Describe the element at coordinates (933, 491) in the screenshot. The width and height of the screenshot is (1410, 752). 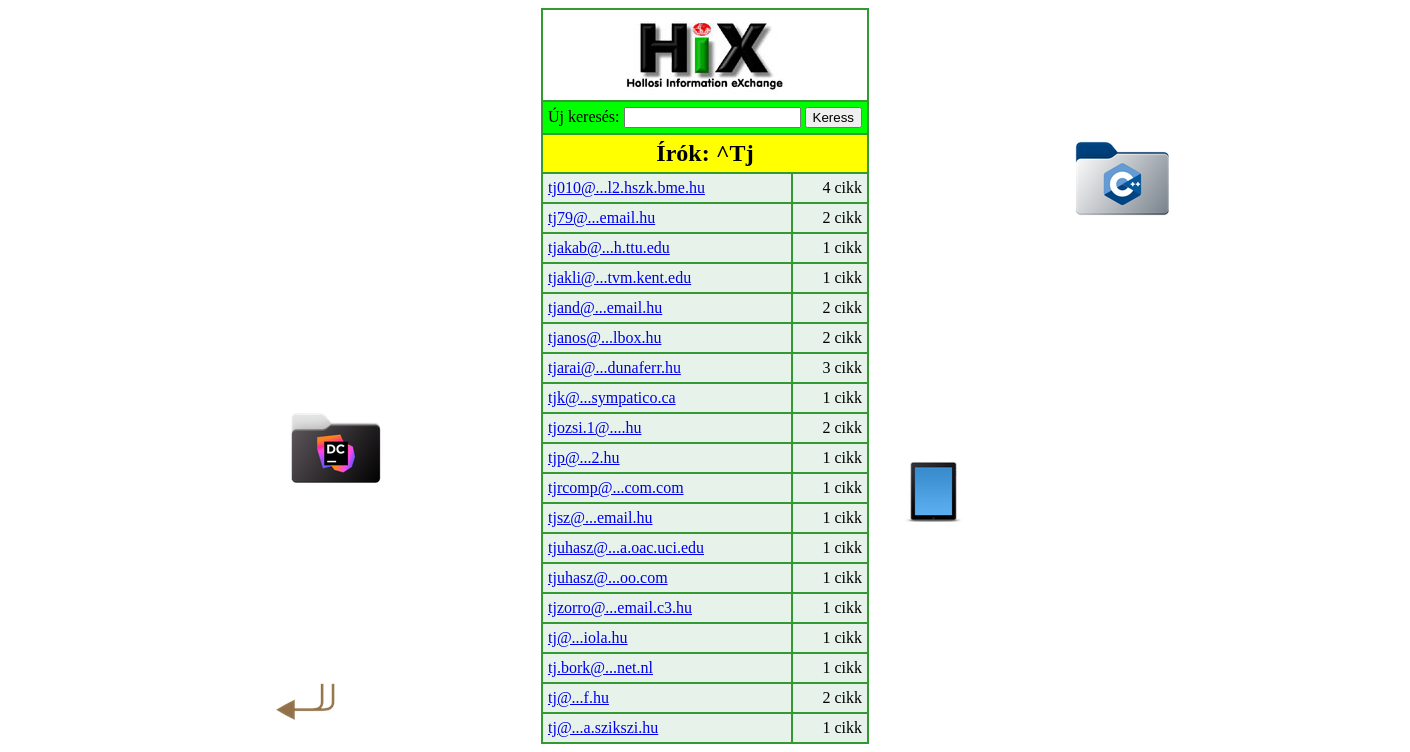
I see `indicates a connected iPad device` at that location.